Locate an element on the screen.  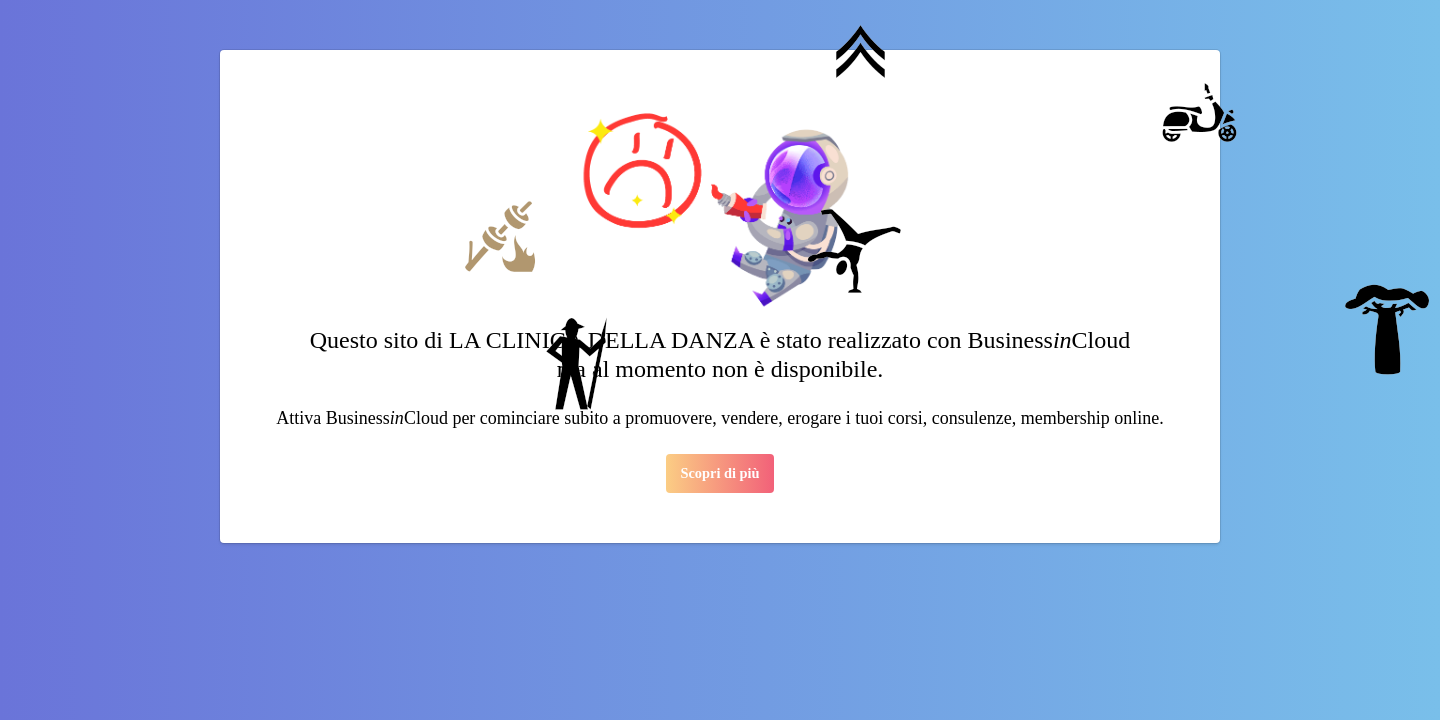
select pikeman unit in strategy game is located at coordinates (576, 363).